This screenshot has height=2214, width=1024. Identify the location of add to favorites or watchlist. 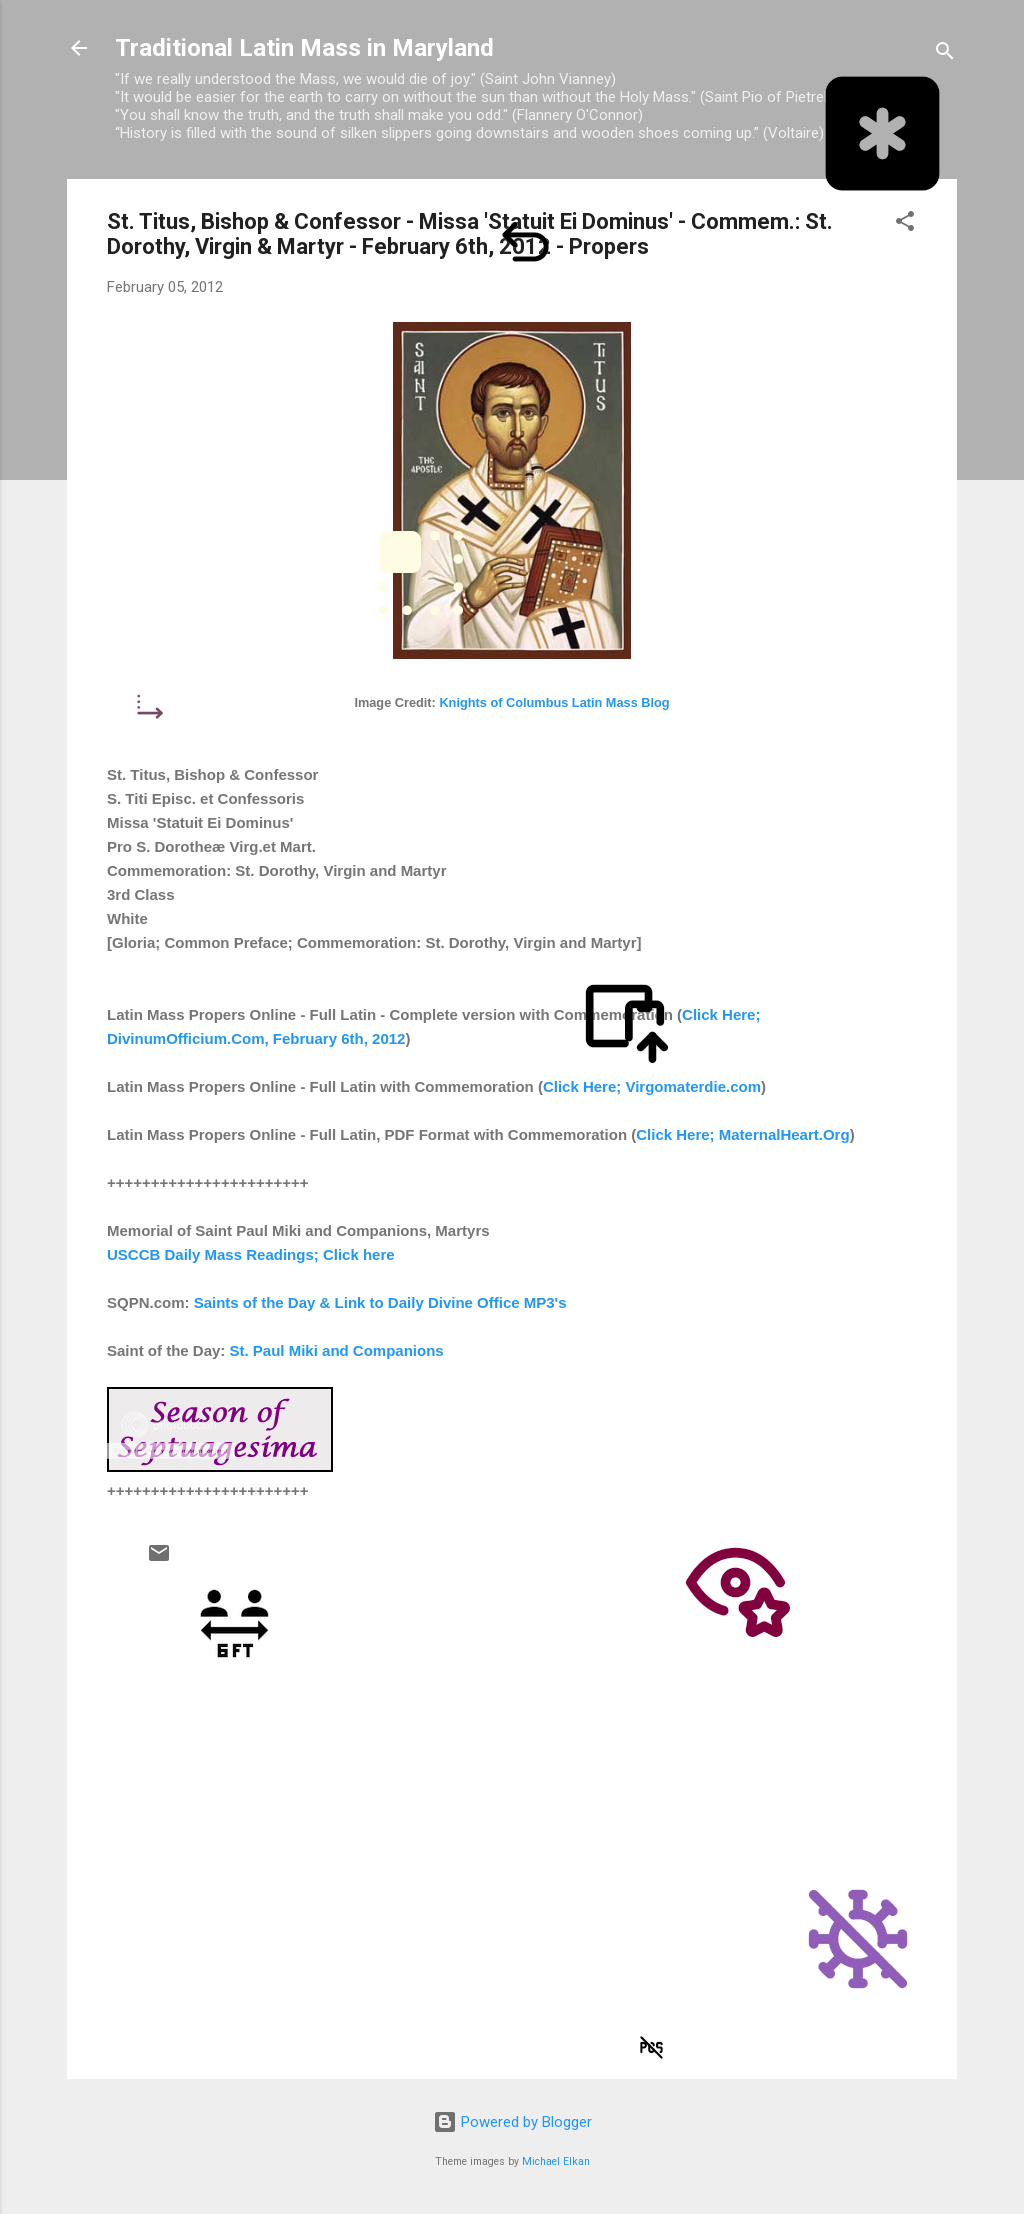
(735, 1582).